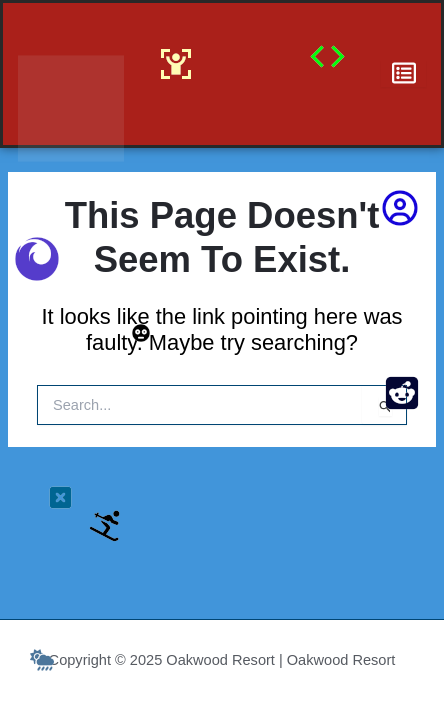  What do you see at coordinates (106, 525) in the screenshot?
I see `access skiing or winter sports information` at bounding box center [106, 525].